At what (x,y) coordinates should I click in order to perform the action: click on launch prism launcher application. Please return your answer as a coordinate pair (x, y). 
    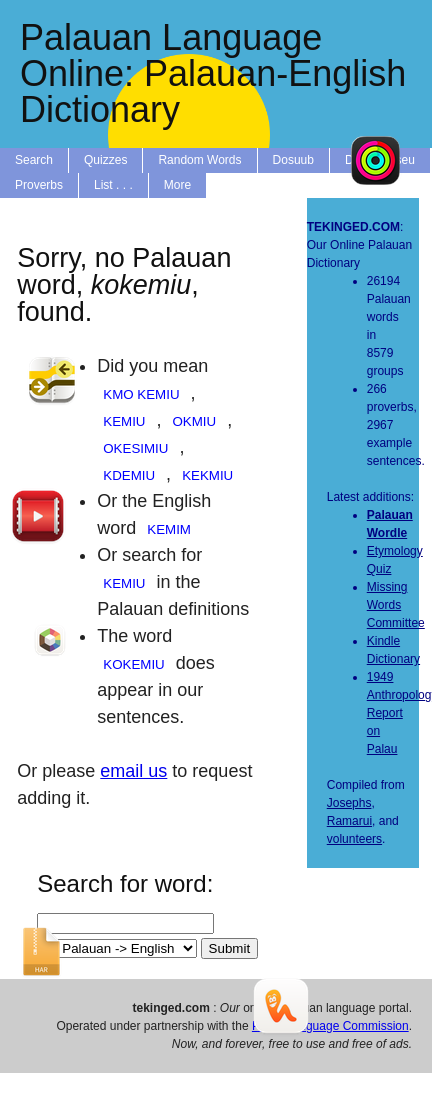
    Looking at the image, I should click on (50, 640).